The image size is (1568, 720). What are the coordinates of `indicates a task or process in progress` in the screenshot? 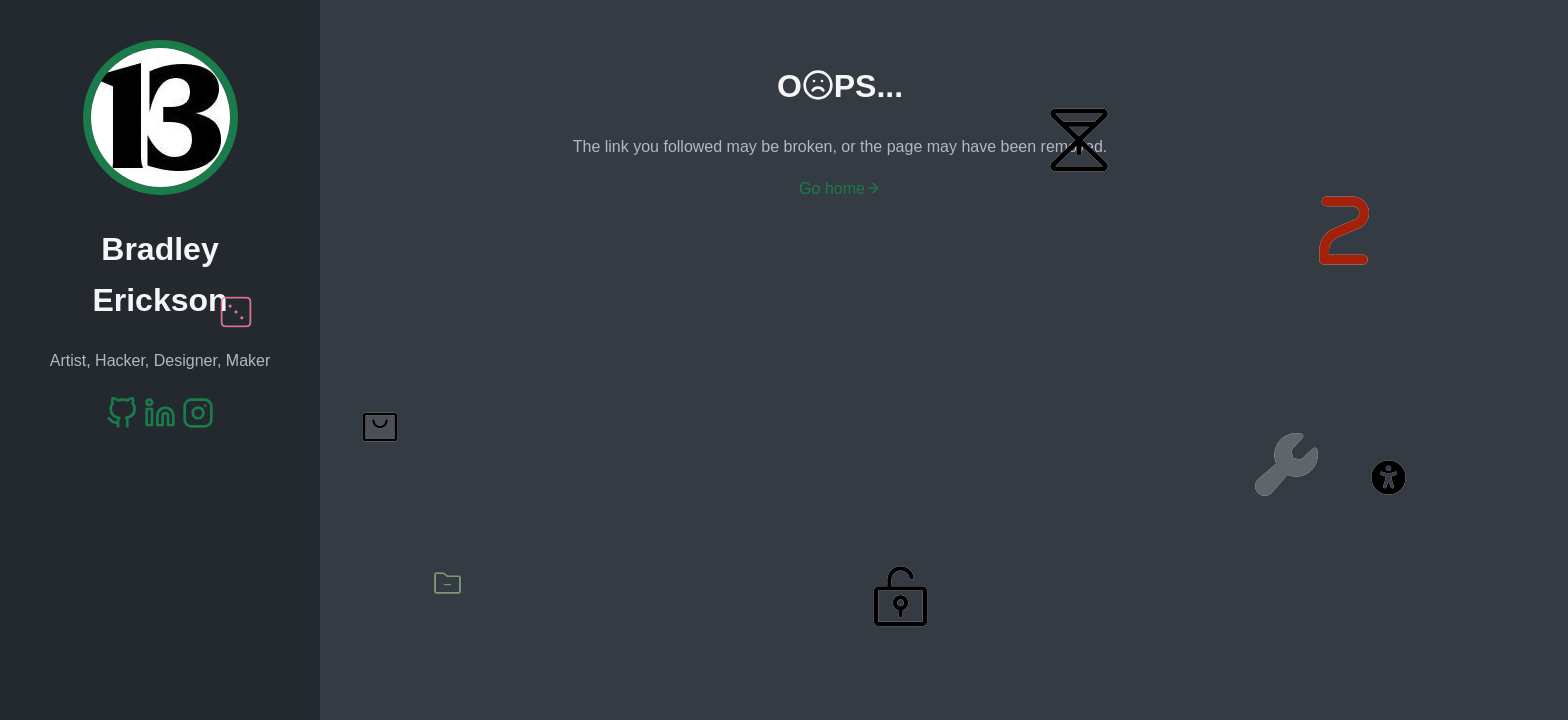 It's located at (1079, 140).